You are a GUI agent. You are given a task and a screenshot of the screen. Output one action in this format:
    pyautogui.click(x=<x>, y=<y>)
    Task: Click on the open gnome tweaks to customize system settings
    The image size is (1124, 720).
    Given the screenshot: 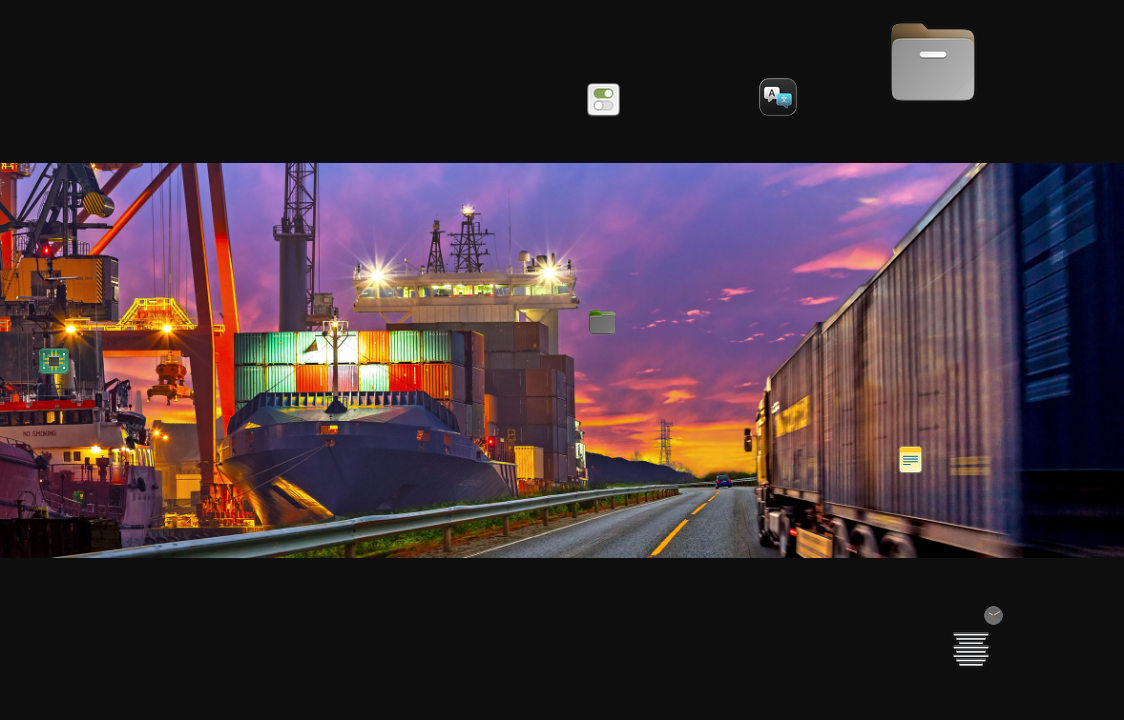 What is the action you would take?
    pyautogui.click(x=603, y=99)
    